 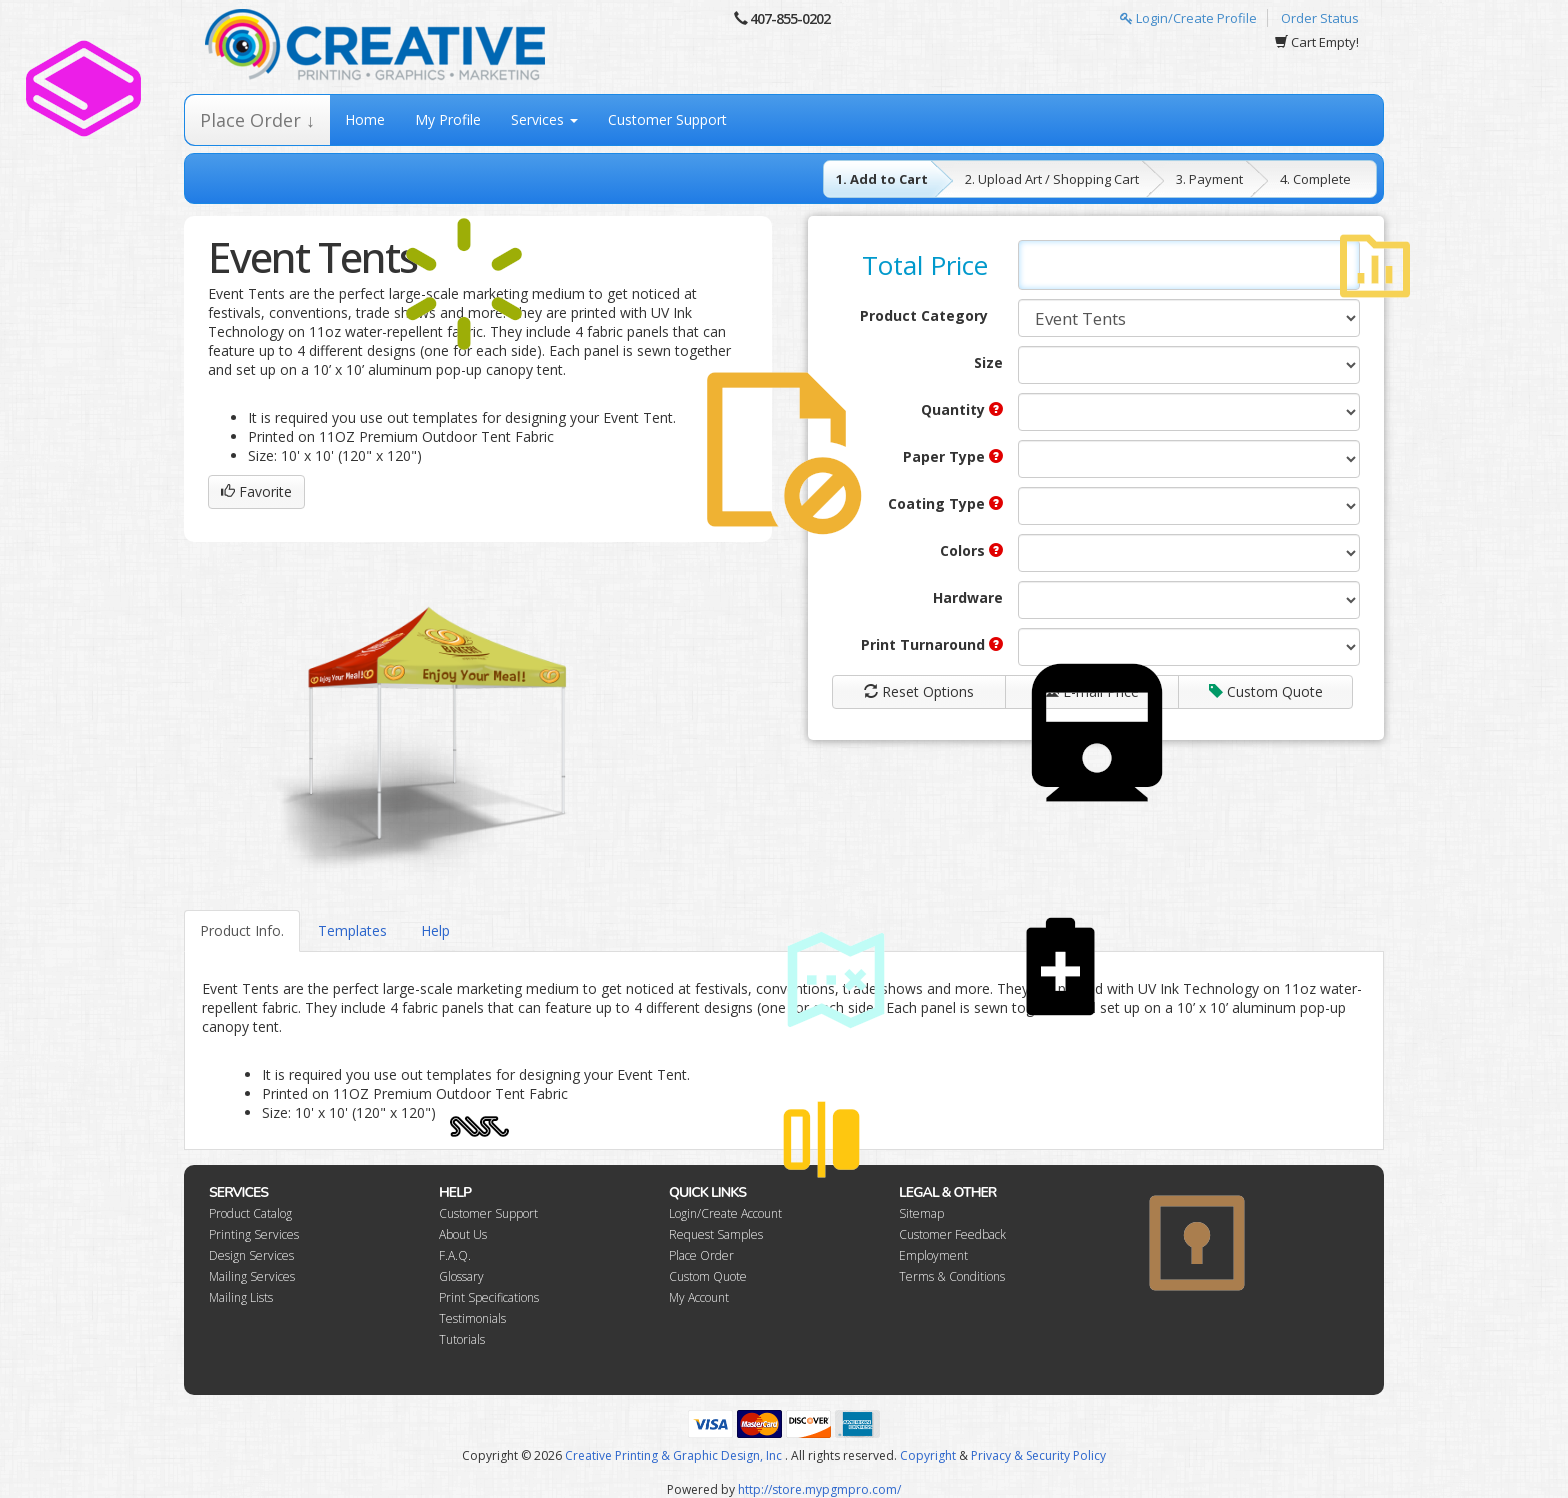 What do you see at coordinates (1375, 266) in the screenshot?
I see `open analytics or reports folder` at bounding box center [1375, 266].